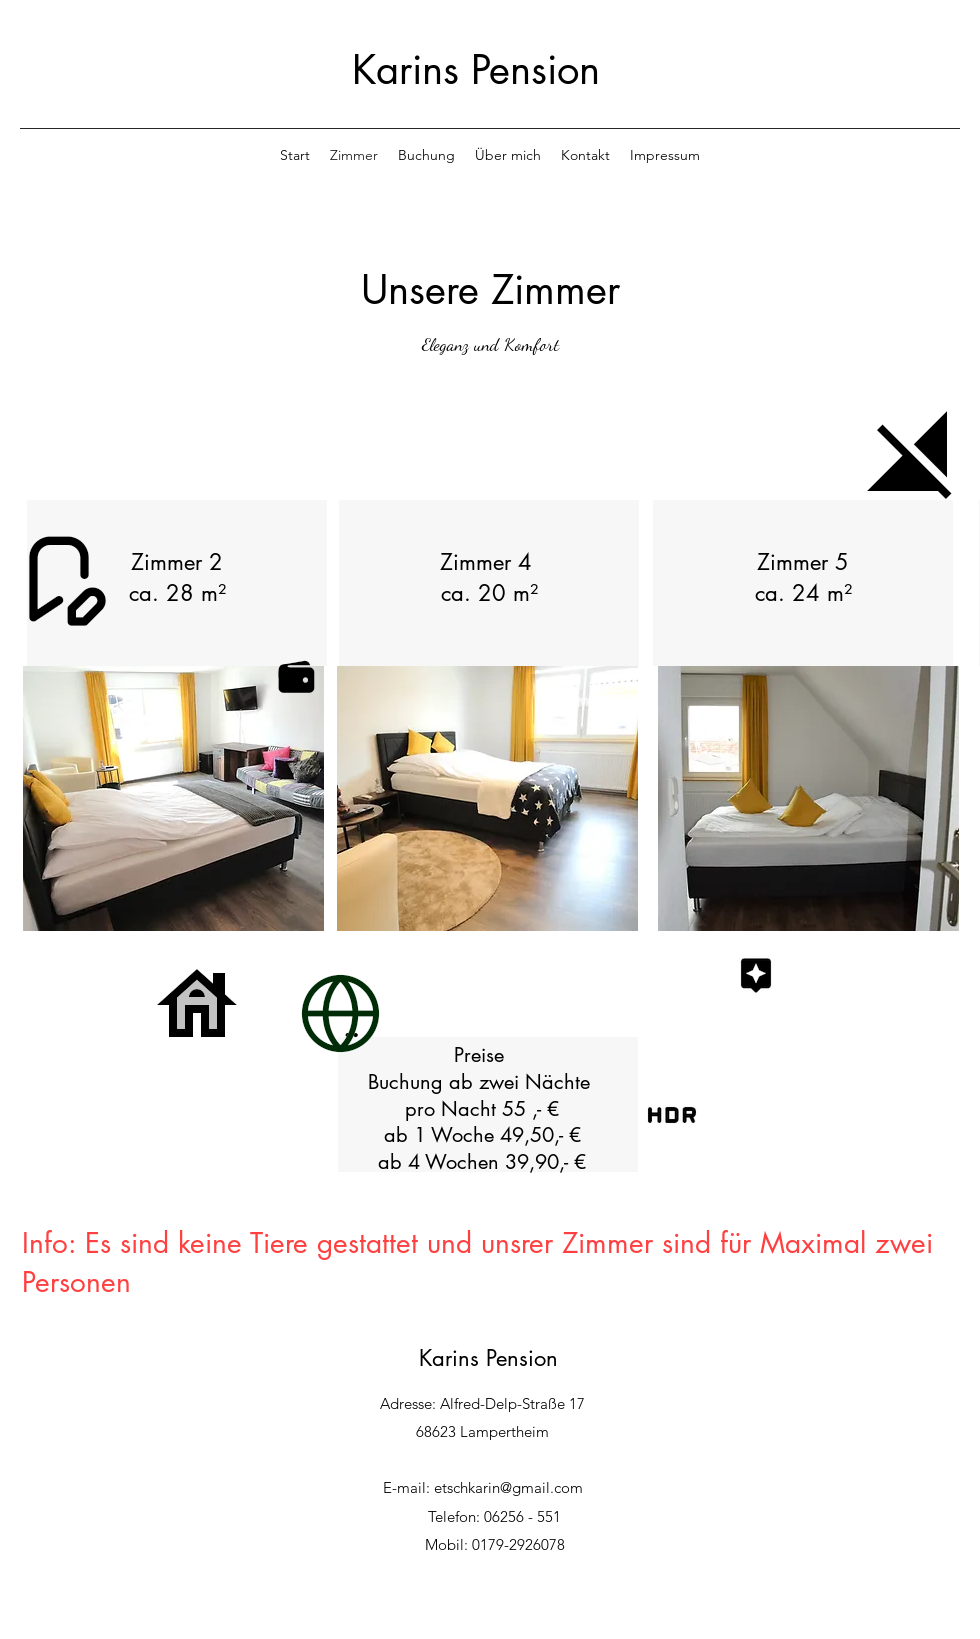 This screenshot has height=1639, width=980. What do you see at coordinates (911, 455) in the screenshot?
I see `indicates no cellular signal or network connection` at bounding box center [911, 455].